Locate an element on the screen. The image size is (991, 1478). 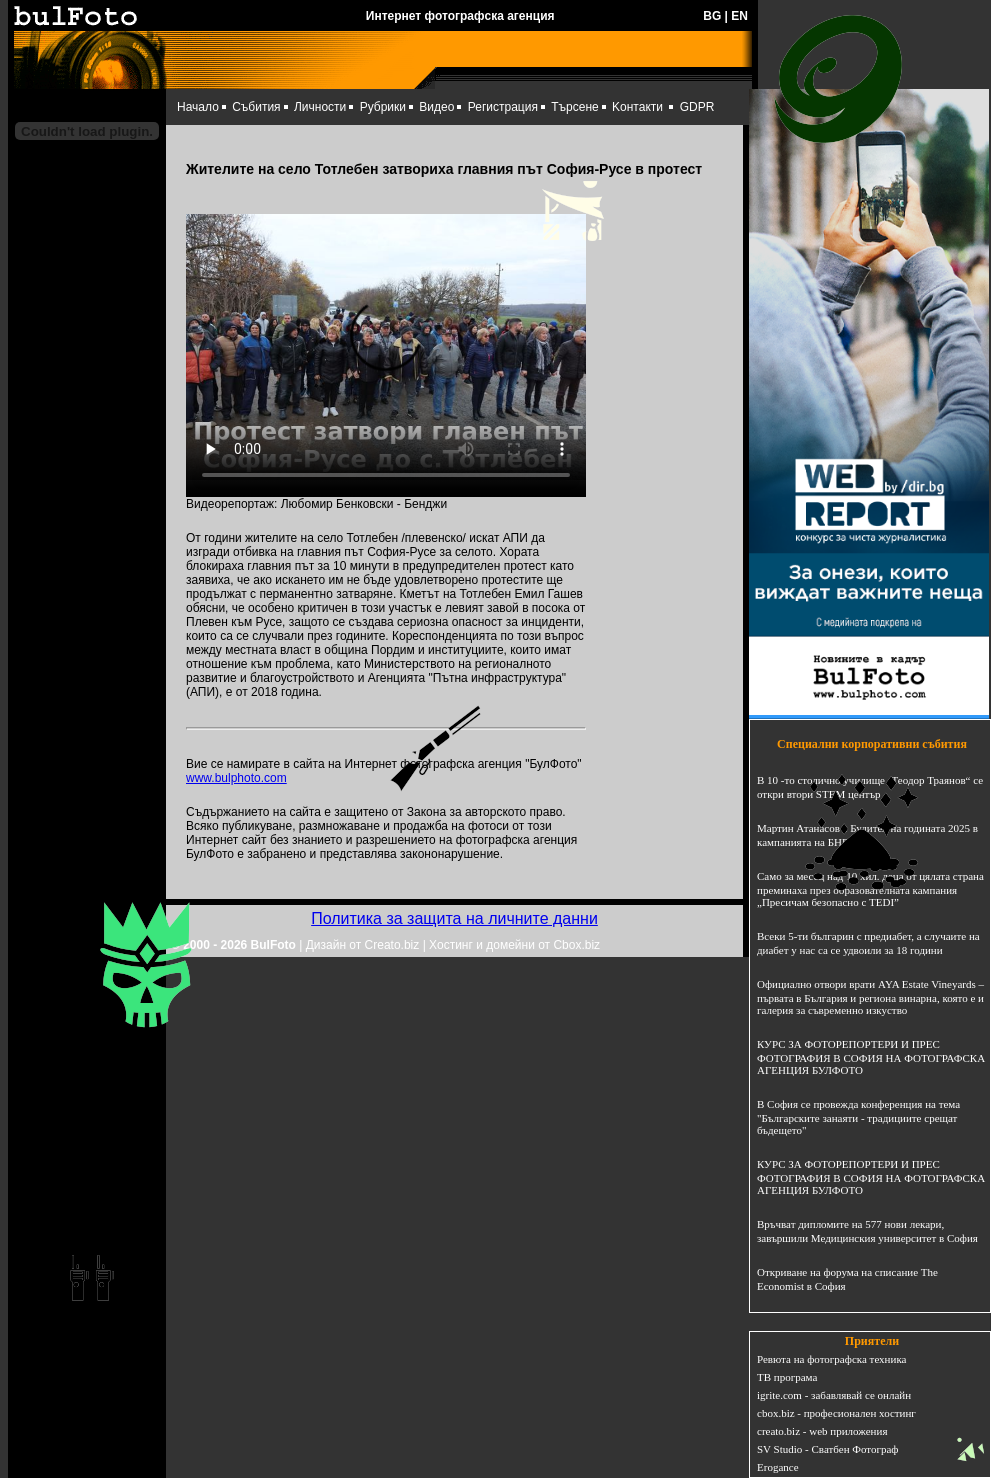
indicates a wind or air-based ability is located at coordinates (838, 79).